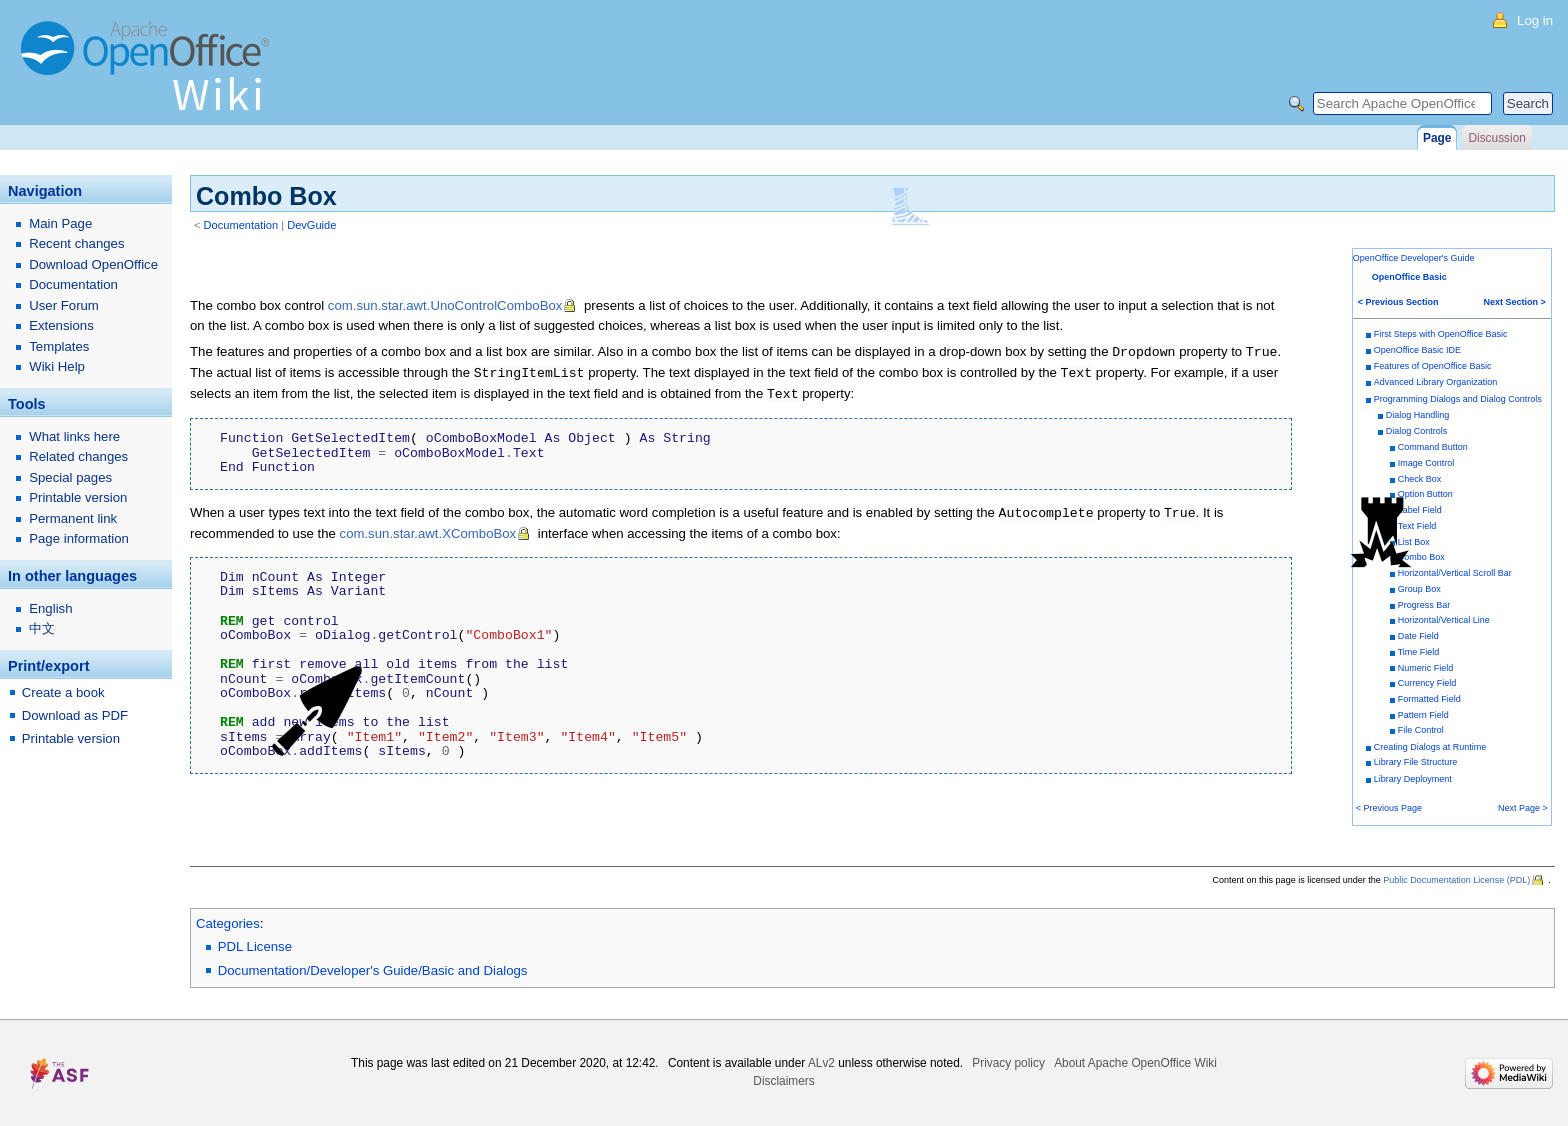  Describe the element at coordinates (1381, 532) in the screenshot. I see `demolish or destroy a building` at that location.